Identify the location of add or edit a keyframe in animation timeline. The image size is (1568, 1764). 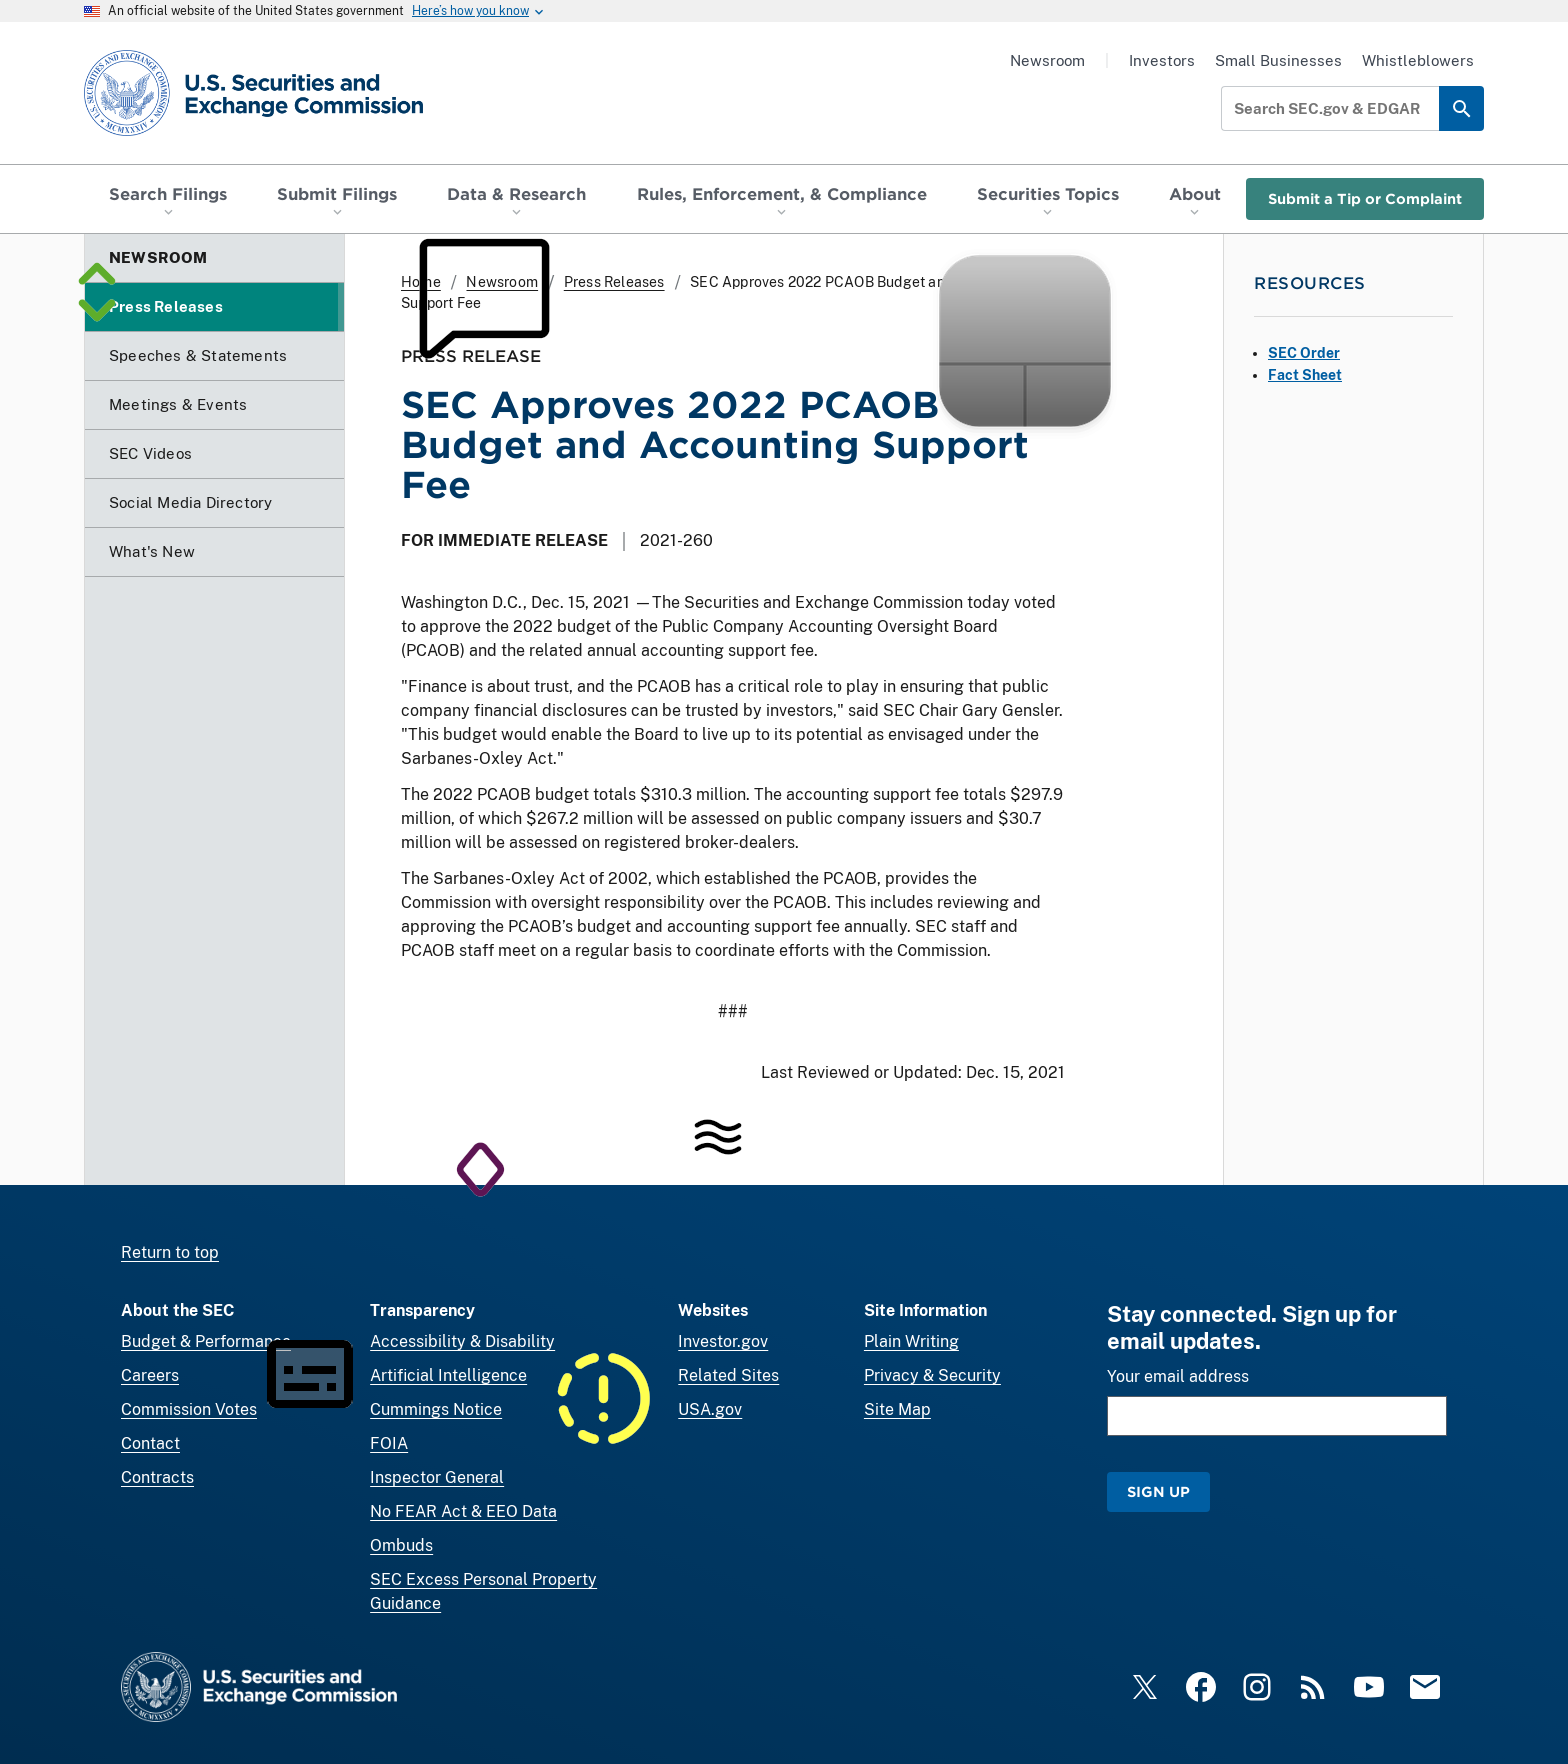
(480, 1169).